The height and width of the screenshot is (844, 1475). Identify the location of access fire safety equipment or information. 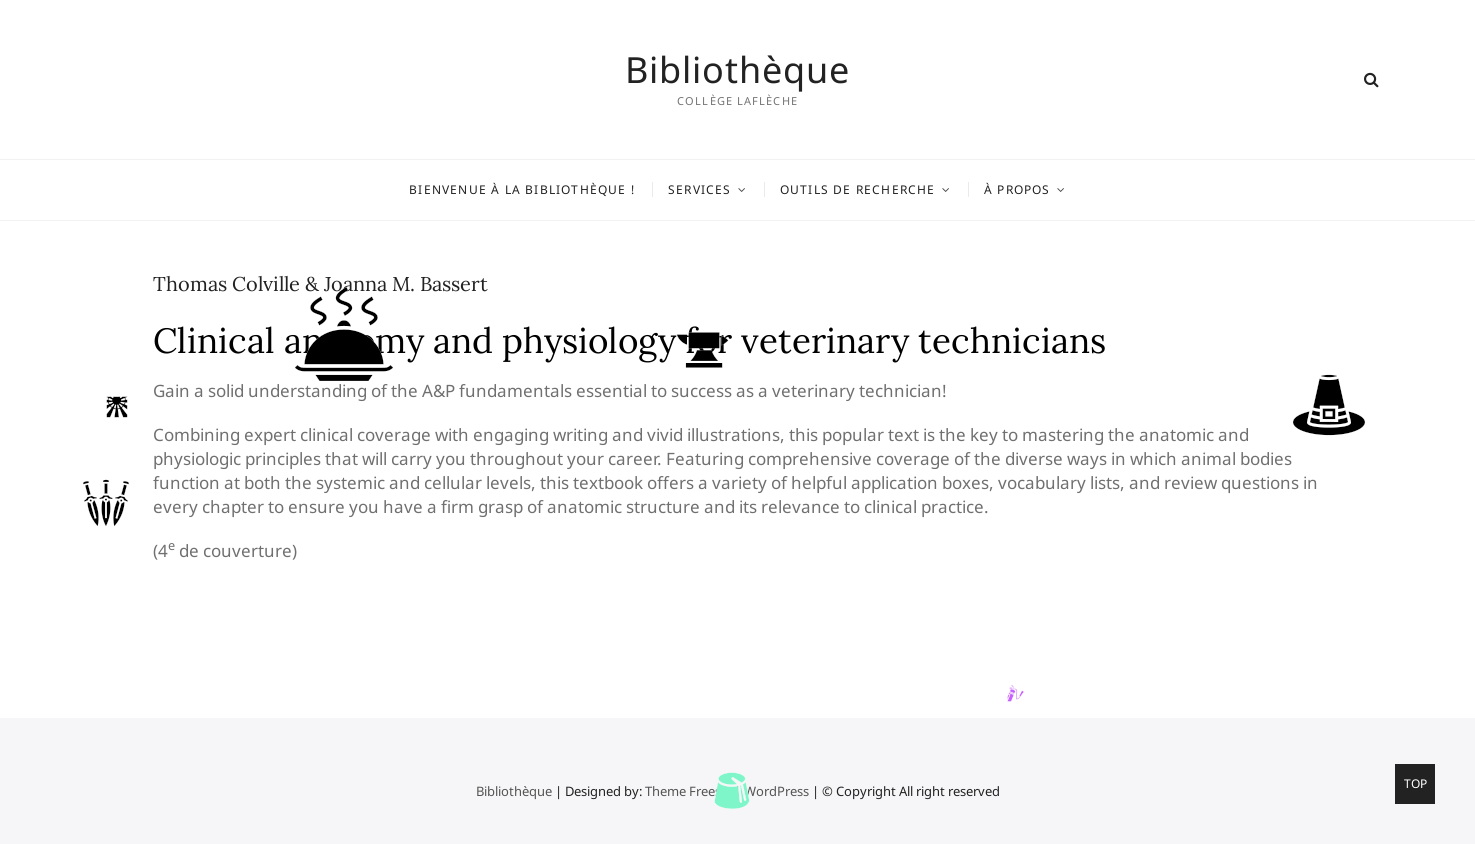
(1016, 693).